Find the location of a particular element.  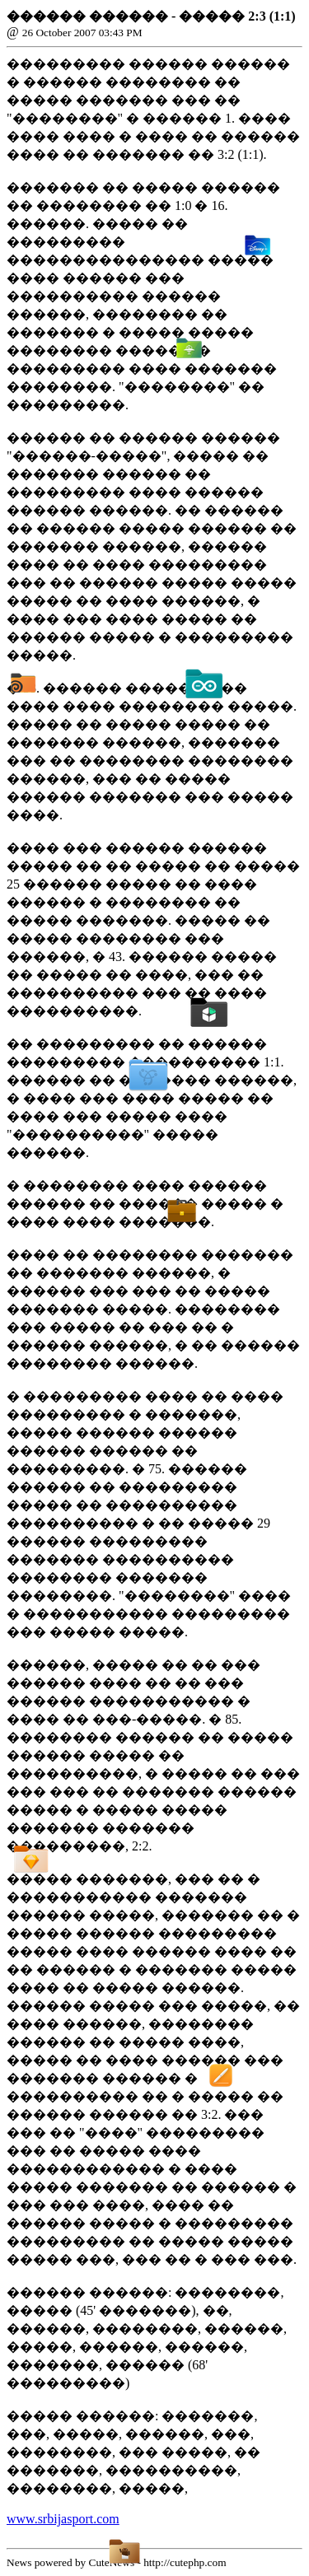

open folder containing Sketch design files is located at coordinates (30, 1860).